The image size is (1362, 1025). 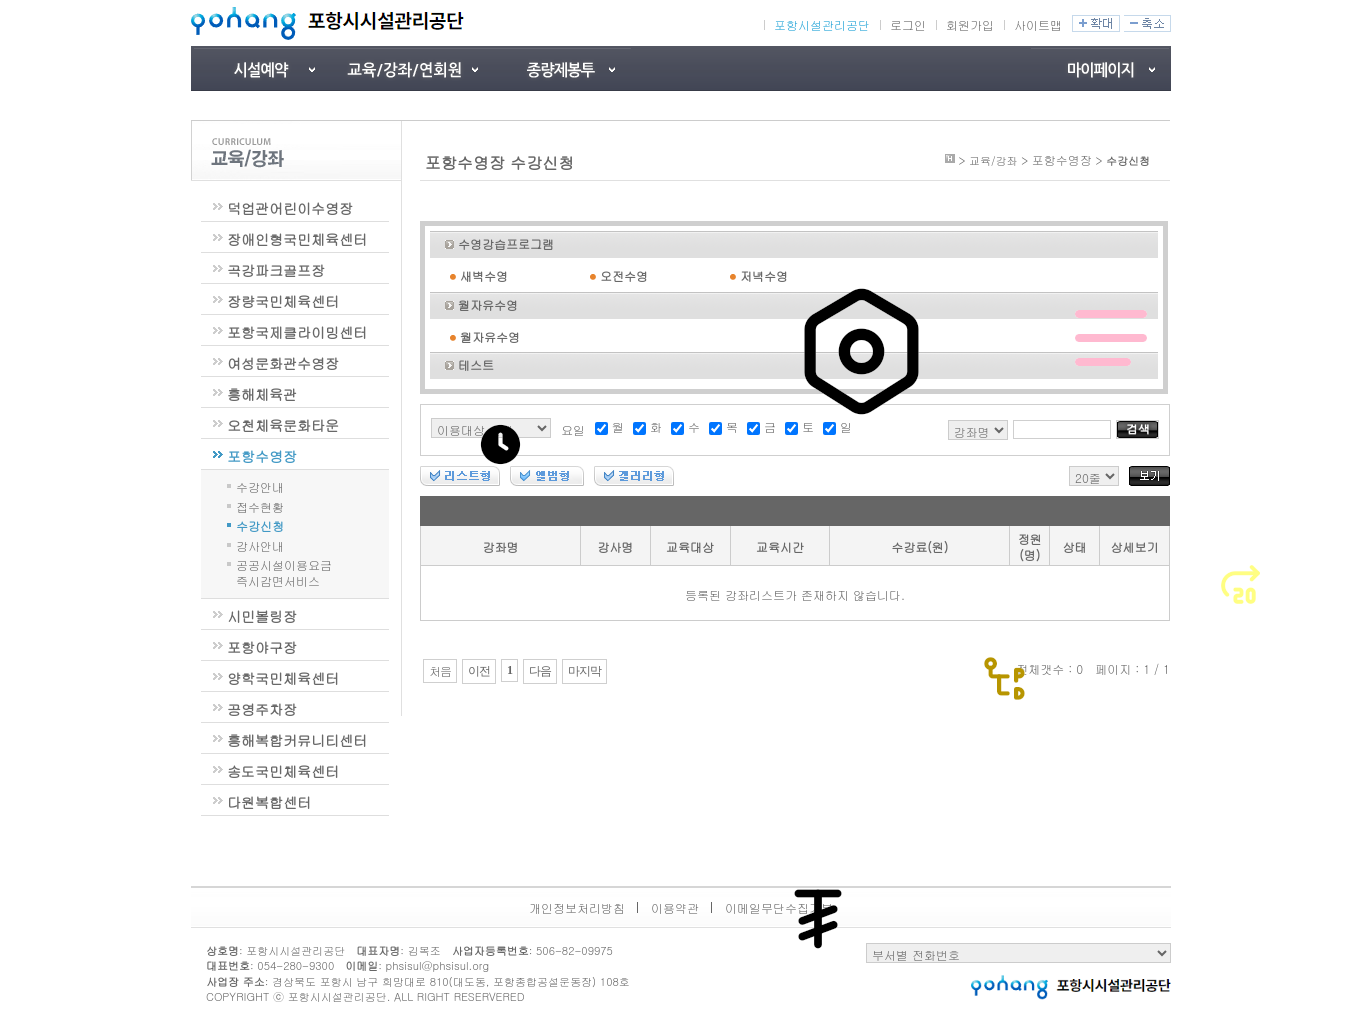 What do you see at coordinates (861, 351) in the screenshot?
I see `access settings or preferences` at bounding box center [861, 351].